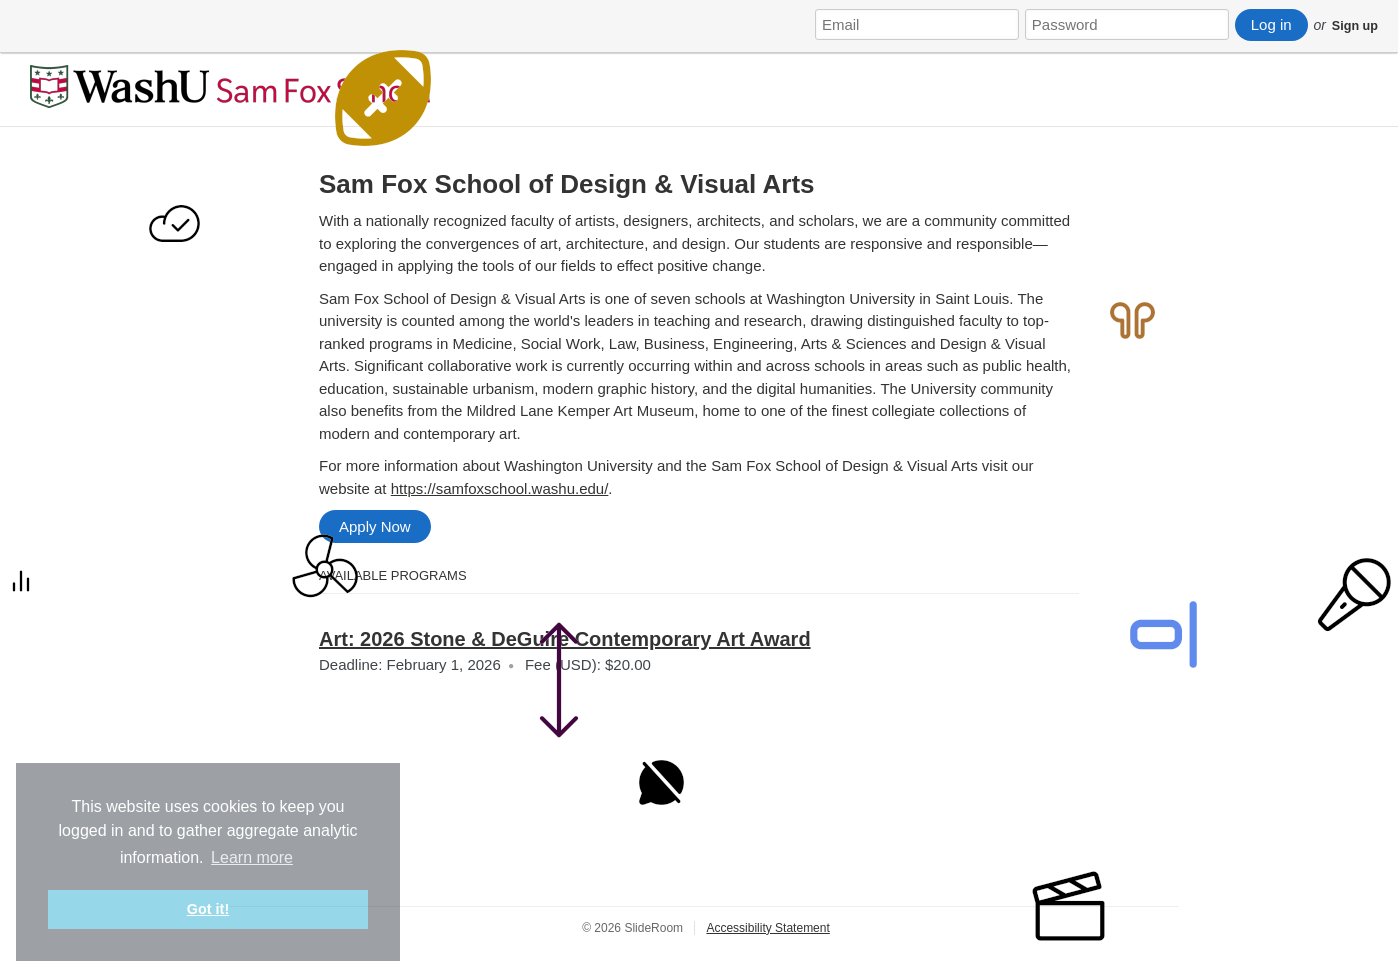 Image resolution: width=1398 pixels, height=977 pixels. Describe the element at coordinates (174, 223) in the screenshot. I see `file successfully uploaded to cloud storage` at that location.